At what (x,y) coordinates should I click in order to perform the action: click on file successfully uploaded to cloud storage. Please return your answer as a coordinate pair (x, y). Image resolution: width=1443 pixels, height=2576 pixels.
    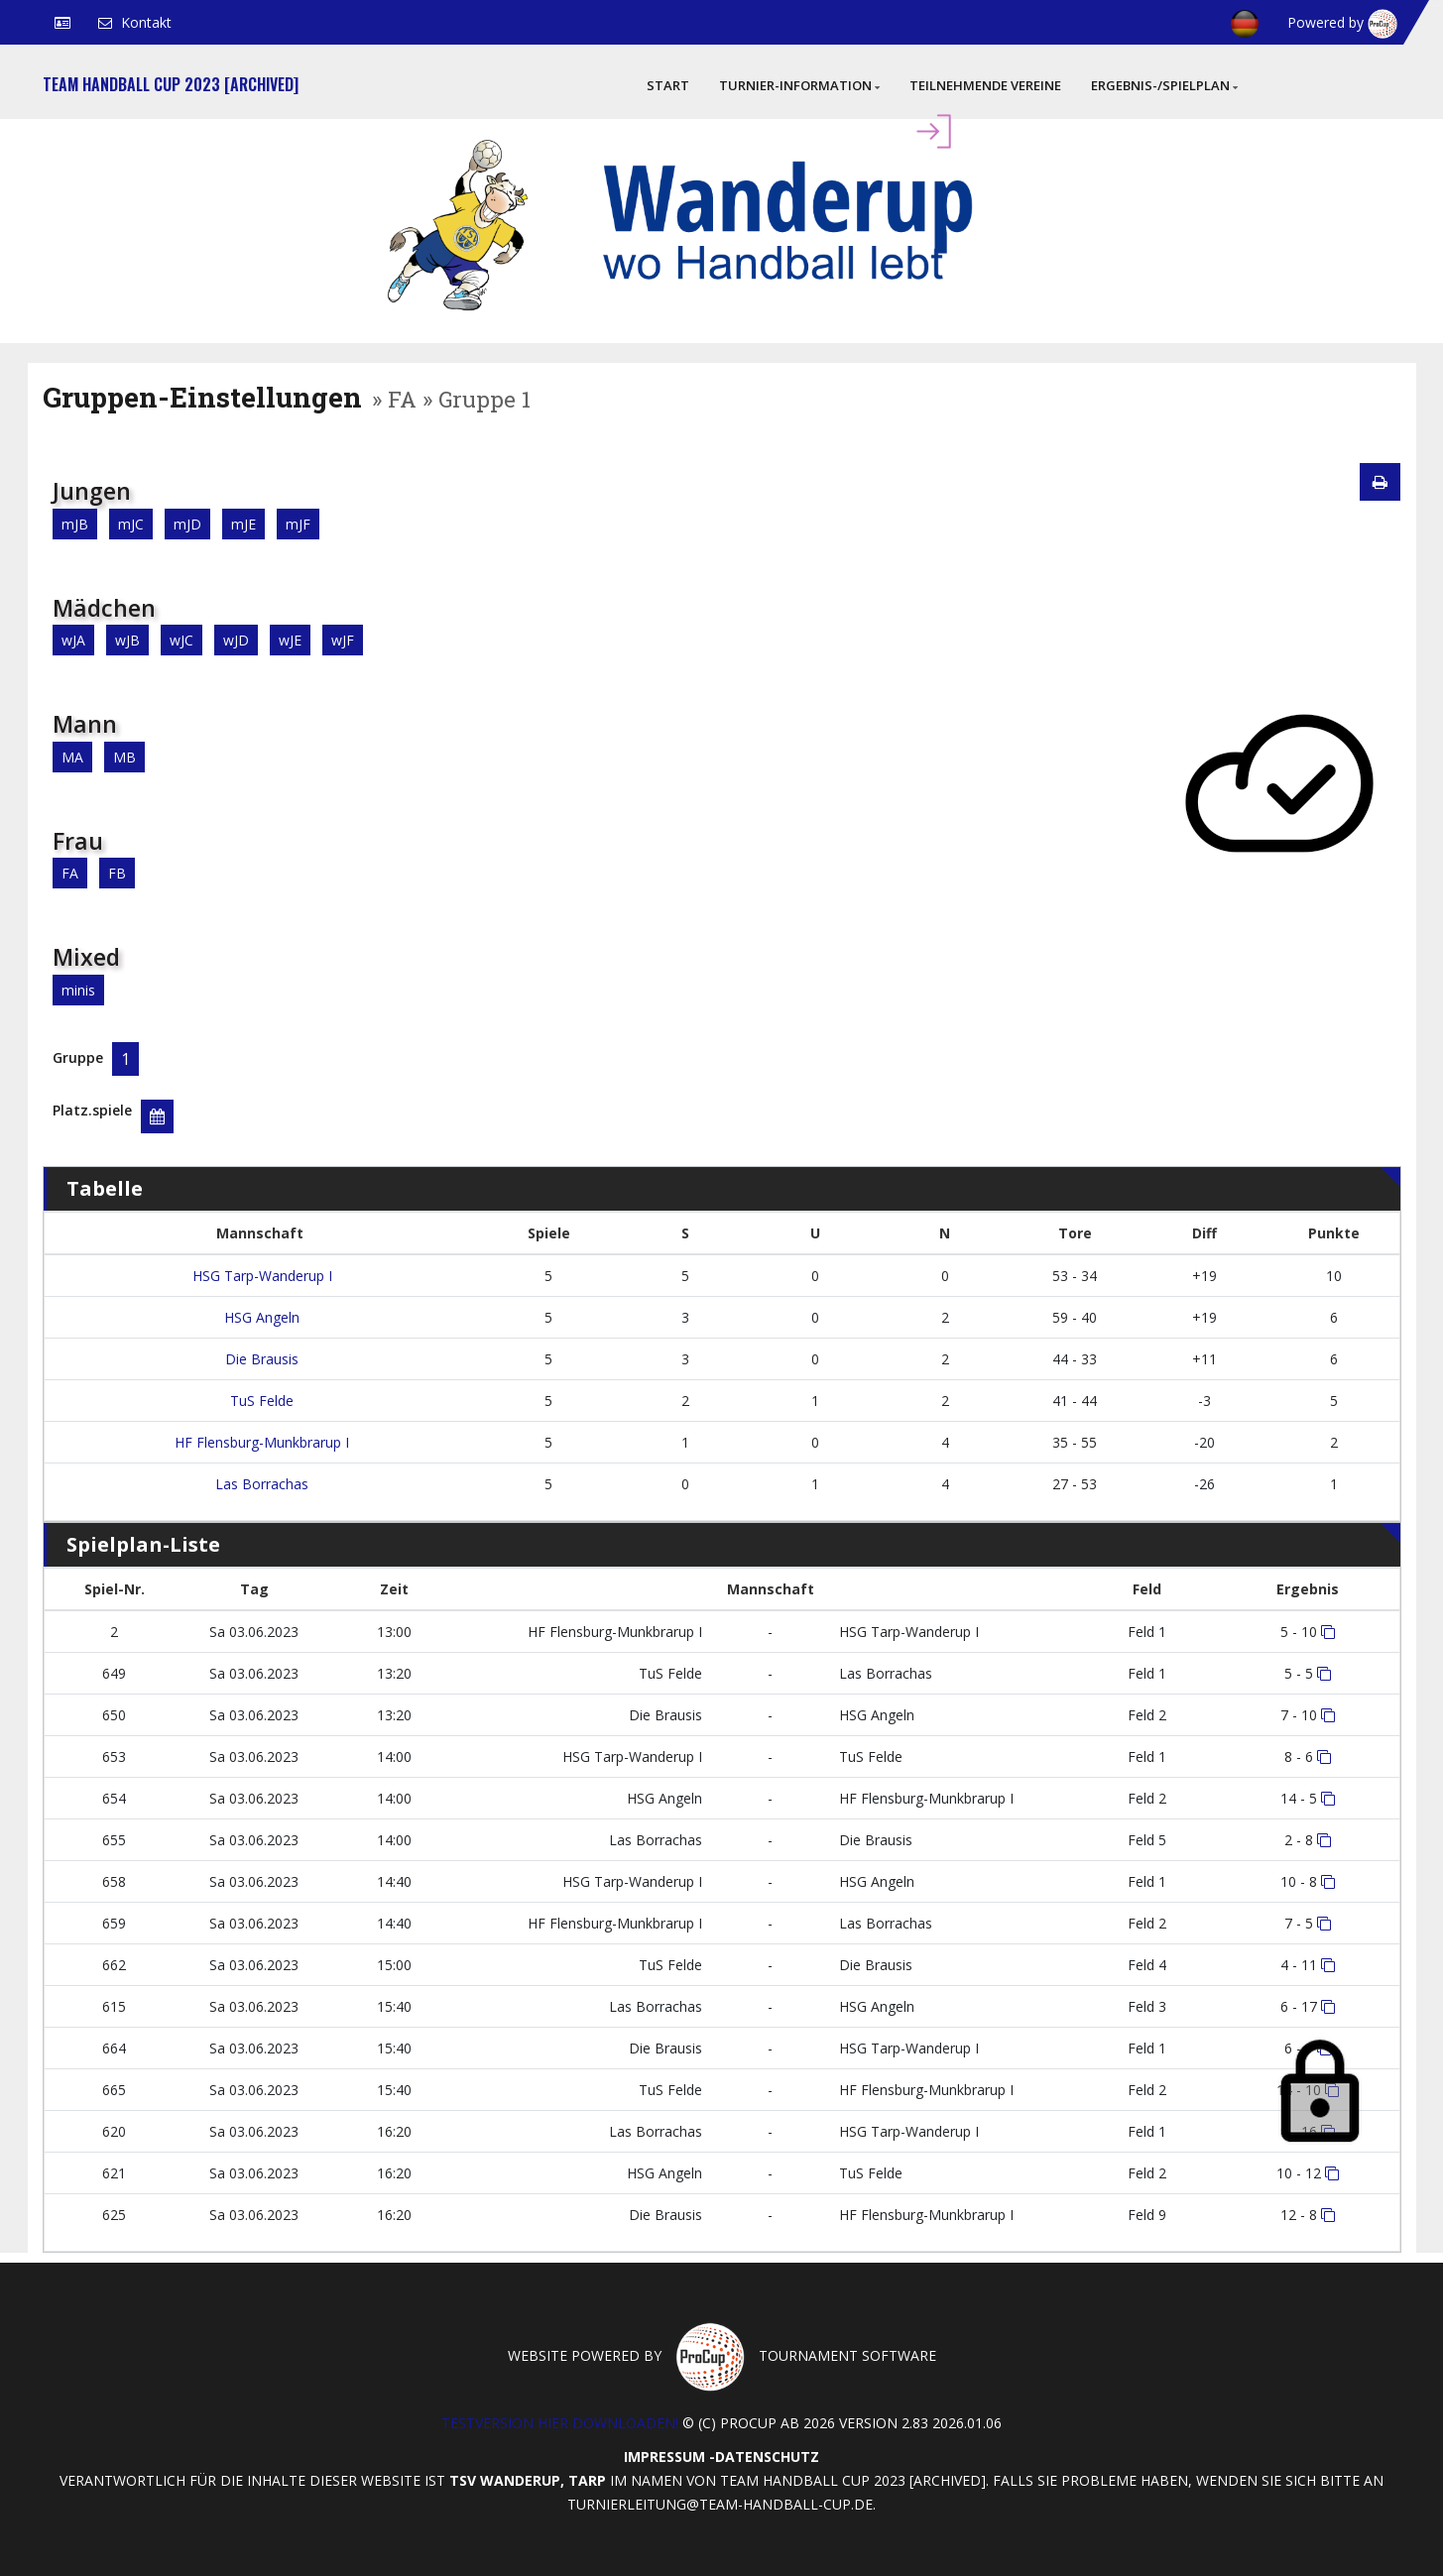
    Looking at the image, I should click on (1279, 783).